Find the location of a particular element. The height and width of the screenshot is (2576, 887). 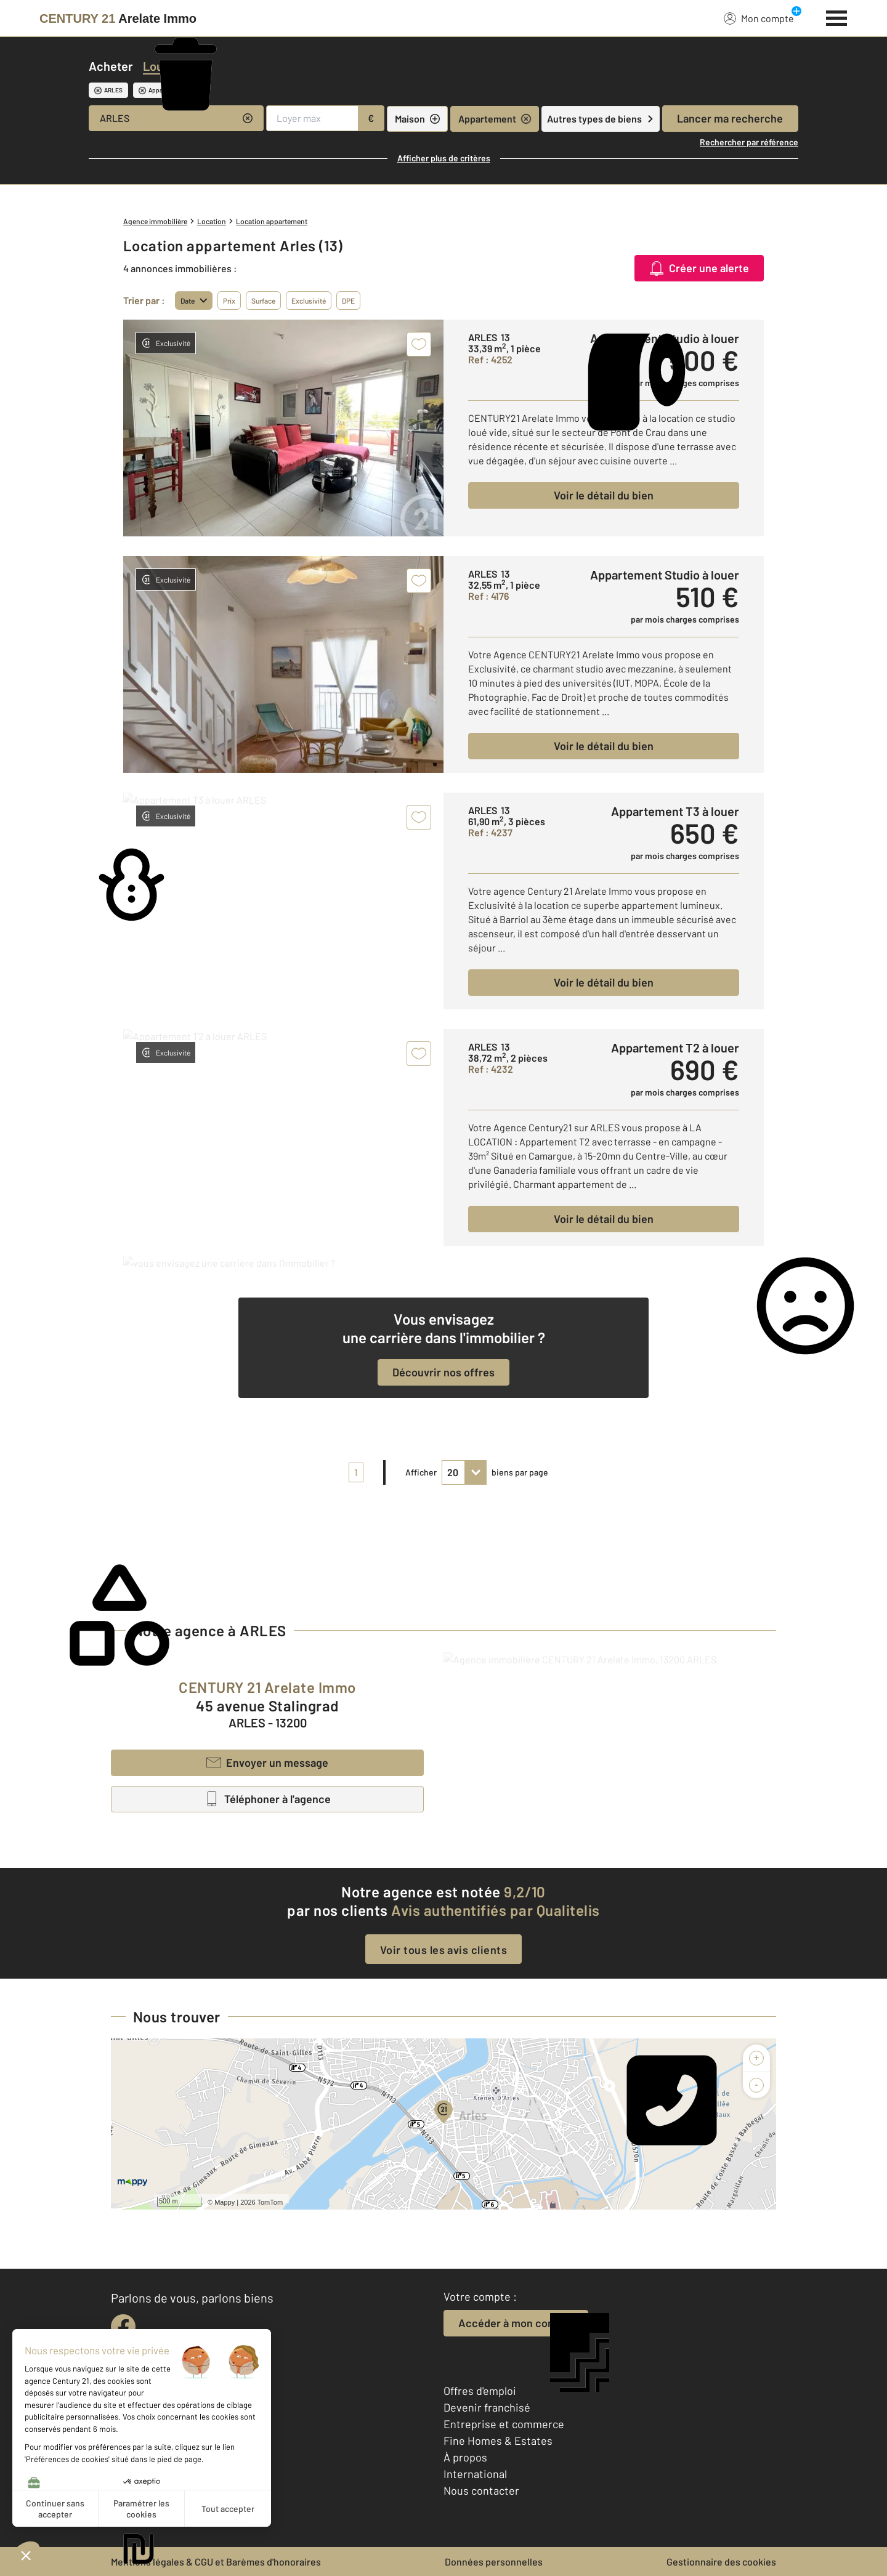

make or receive a phone call is located at coordinates (671, 2100).